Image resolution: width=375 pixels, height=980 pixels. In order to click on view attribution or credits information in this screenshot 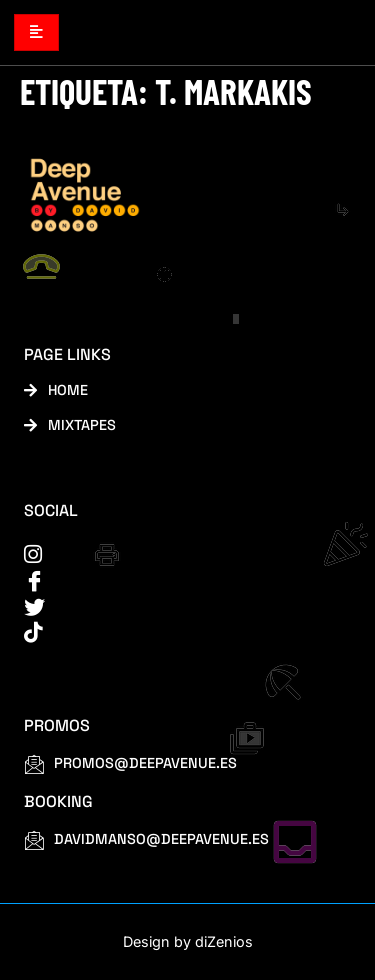, I will do `click(164, 274)`.